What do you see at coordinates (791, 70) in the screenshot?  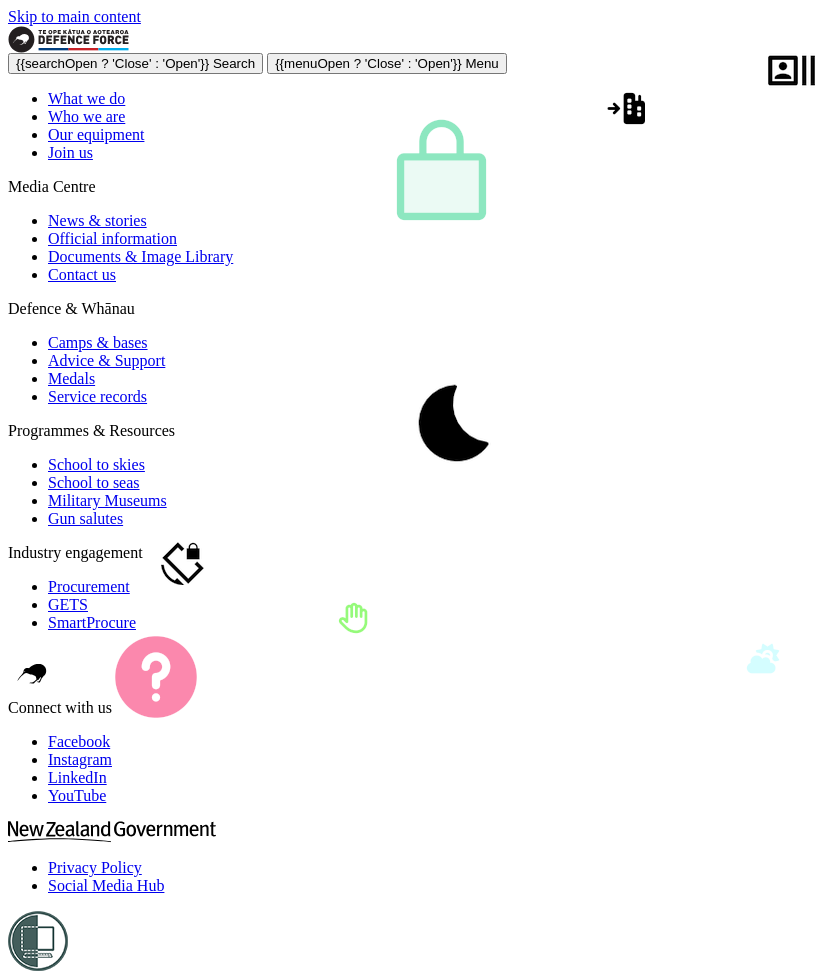 I see `view recently contacted people` at bounding box center [791, 70].